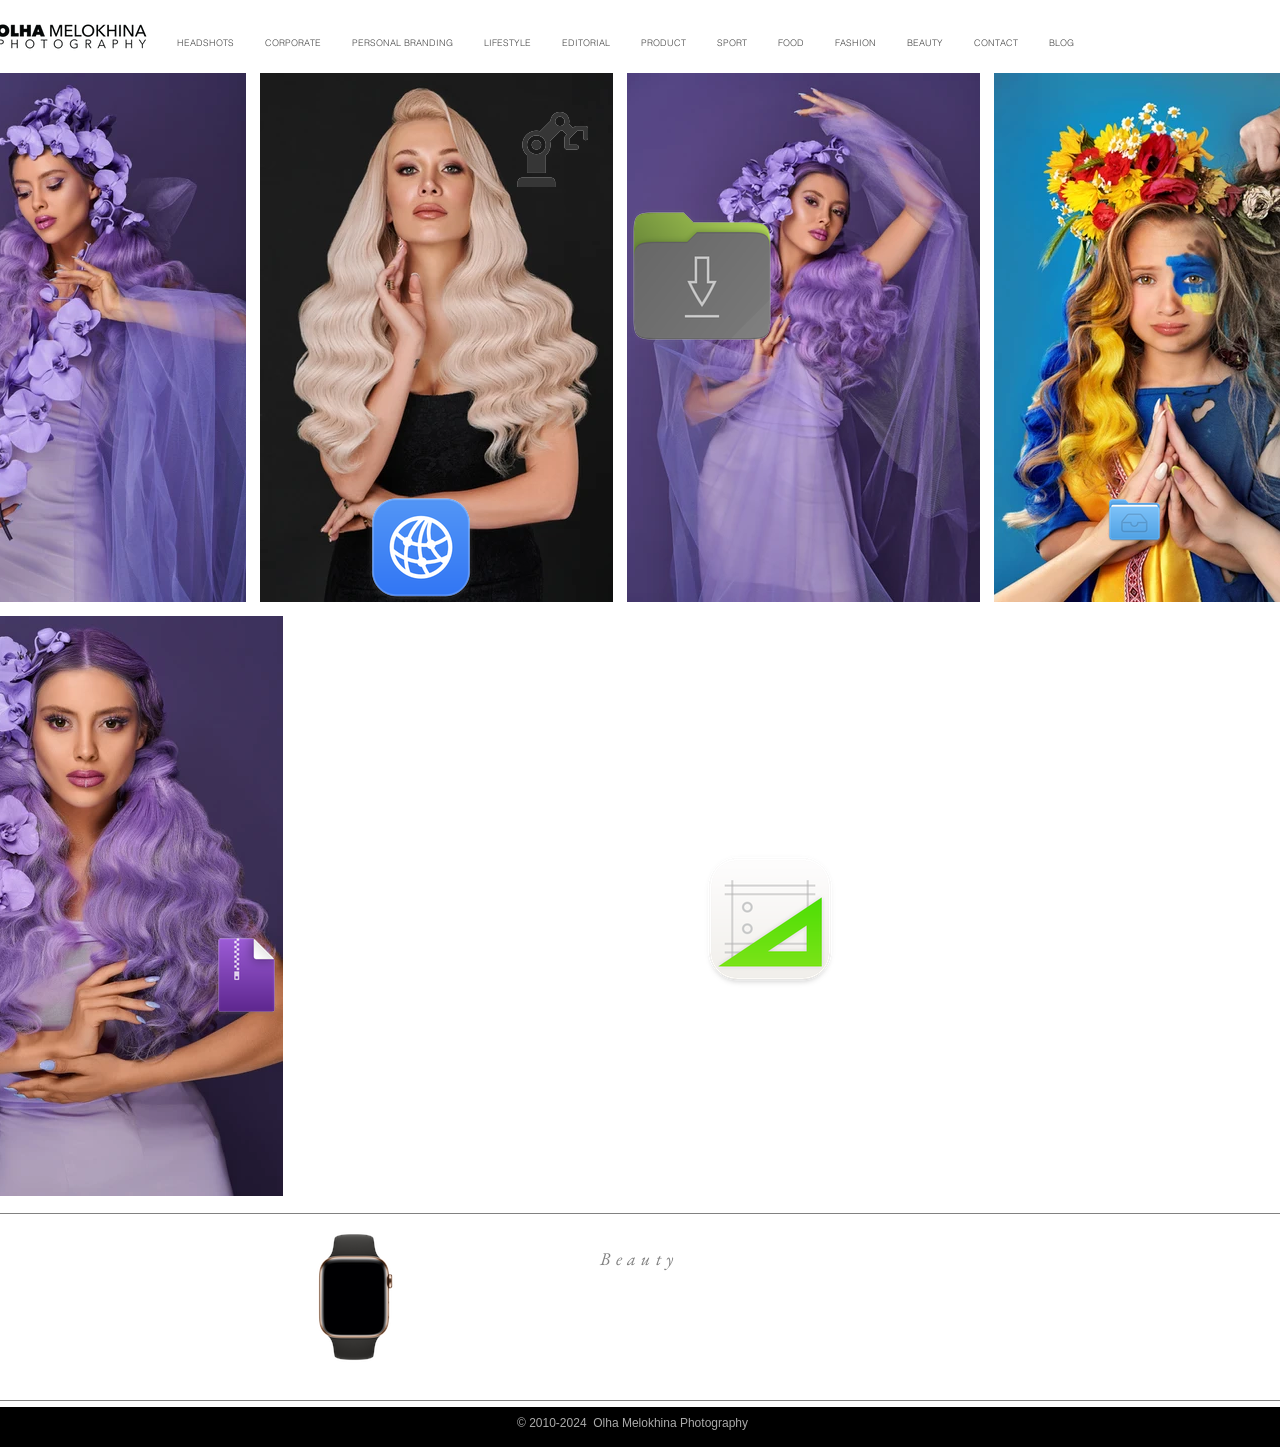 The width and height of the screenshot is (1280, 1447). Describe the element at coordinates (550, 149) in the screenshot. I see `open builder or automation tools` at that location.